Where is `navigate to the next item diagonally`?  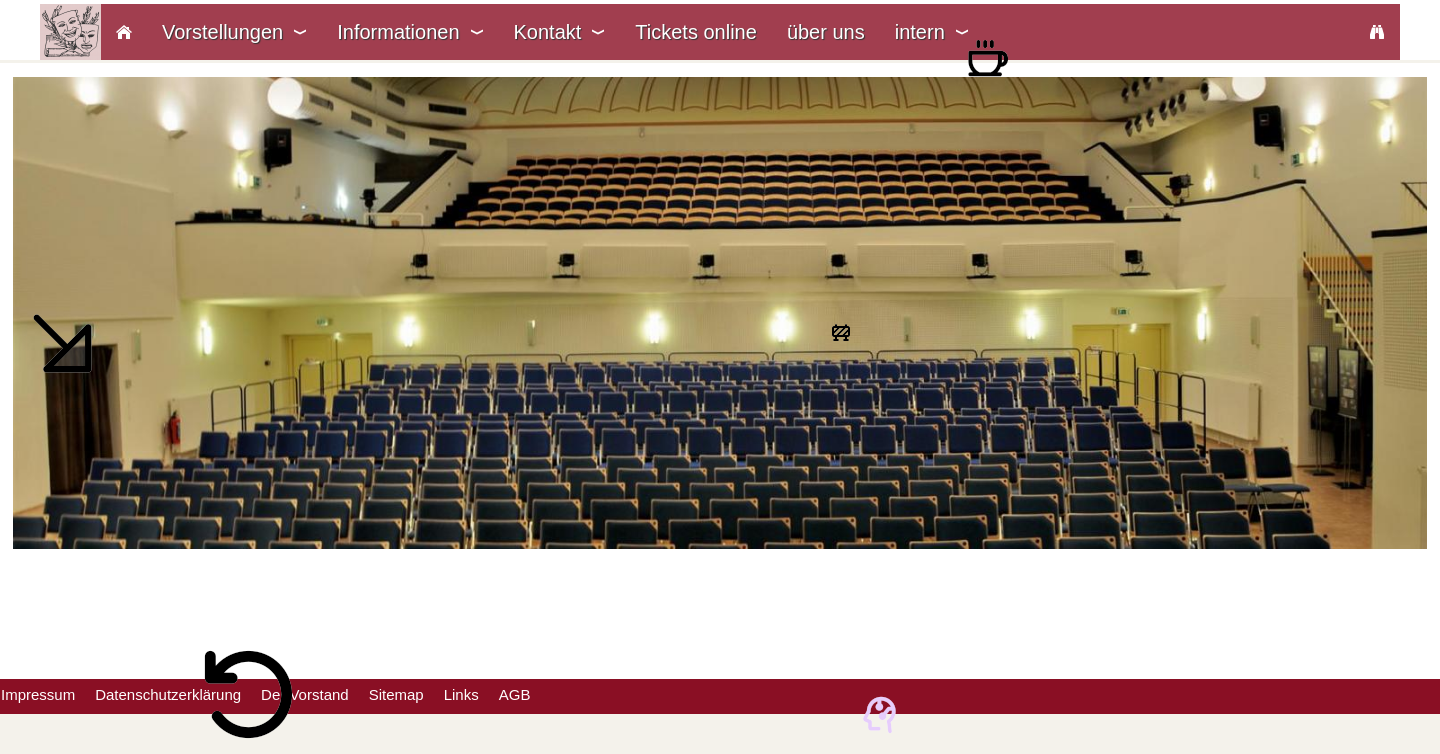 navigate to the next item diagonally is located at coordinates (62, 343).